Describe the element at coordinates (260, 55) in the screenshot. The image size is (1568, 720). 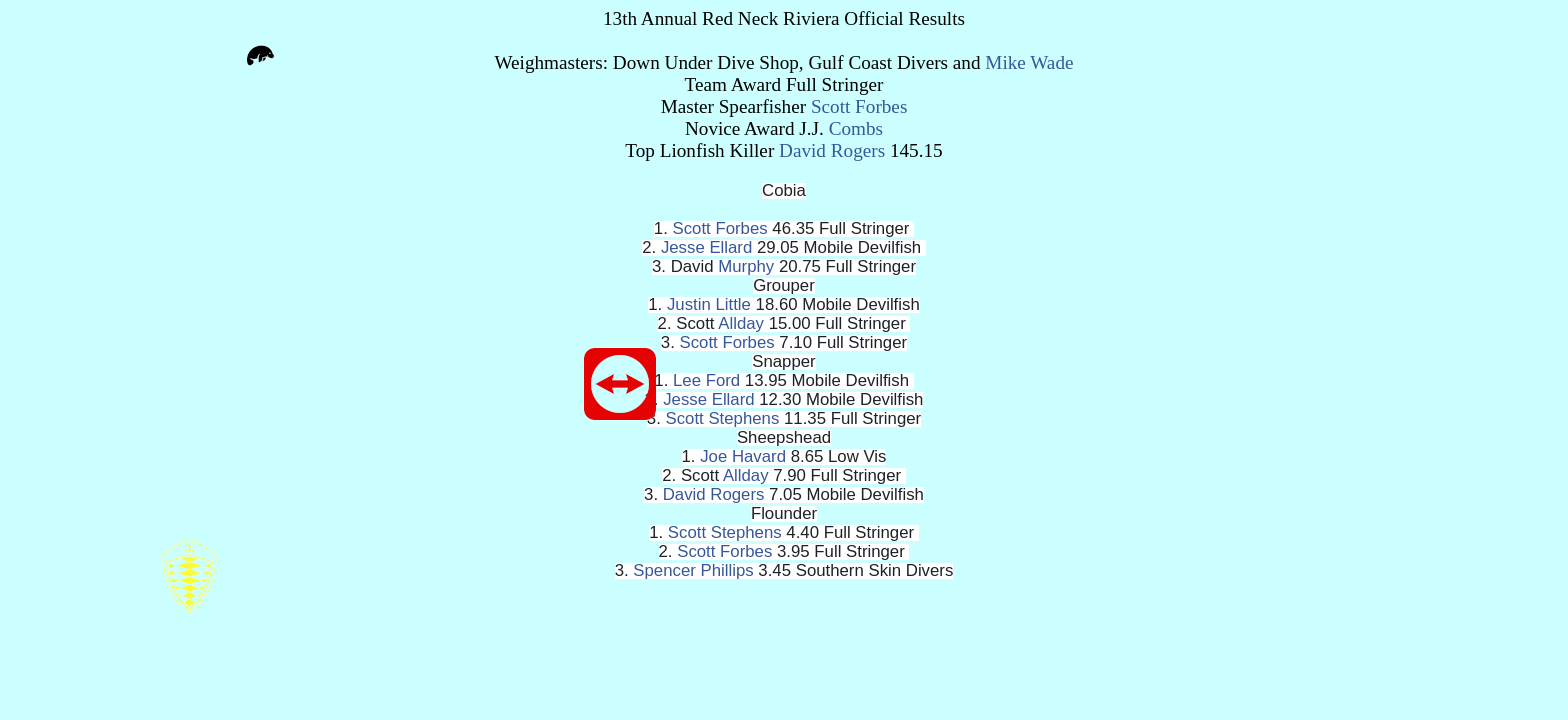
I see `open Studio 3T MongoDB database management tool` at that location.